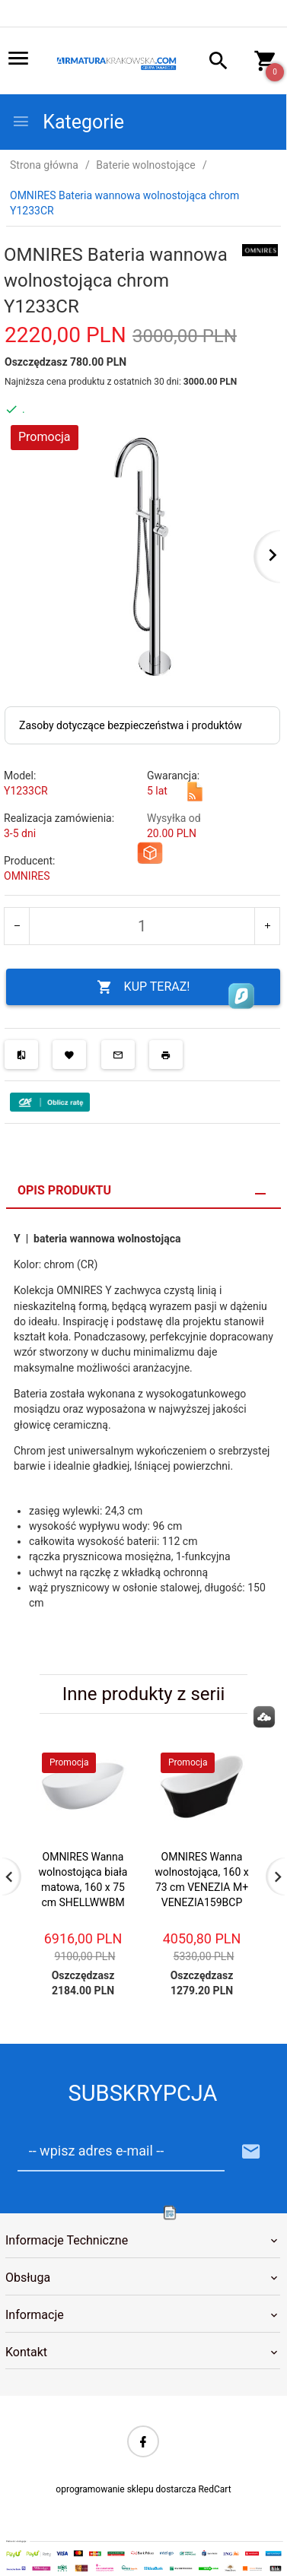 The image size is (287, 2576). I want to click on open puddletag audio tag editor, so click(264, 1717).